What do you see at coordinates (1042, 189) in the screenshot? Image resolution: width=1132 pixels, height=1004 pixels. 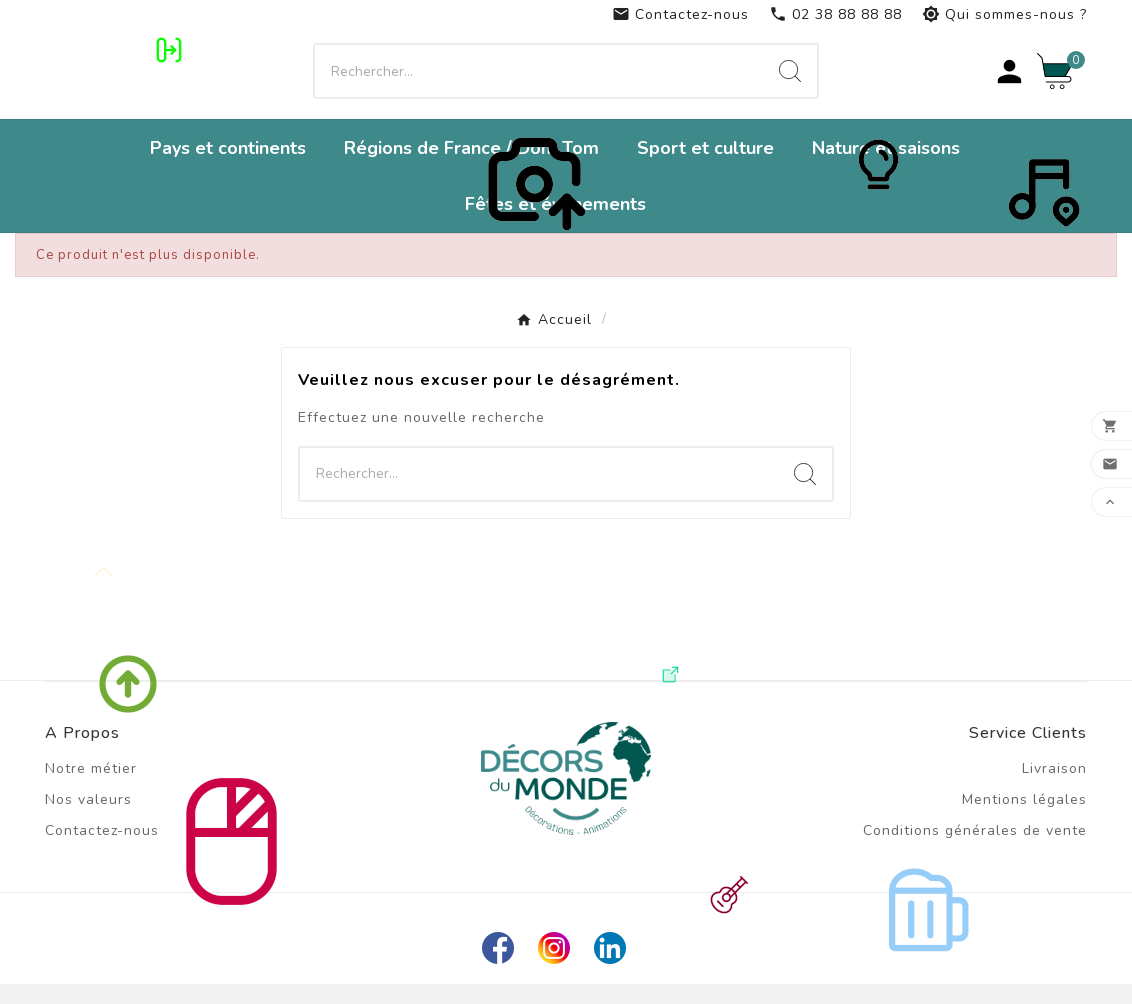 I see `view music tagged with a location` at bounding box center [1042, 189].